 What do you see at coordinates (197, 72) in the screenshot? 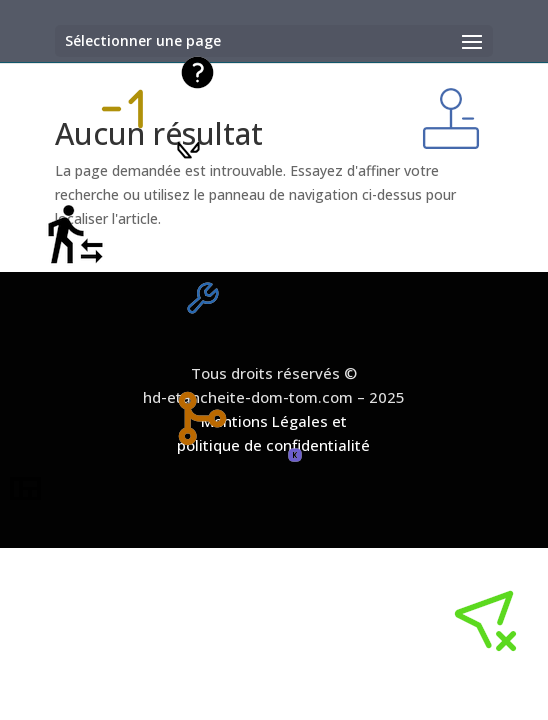
I see `access help or support` at bounding box center [197, 72].